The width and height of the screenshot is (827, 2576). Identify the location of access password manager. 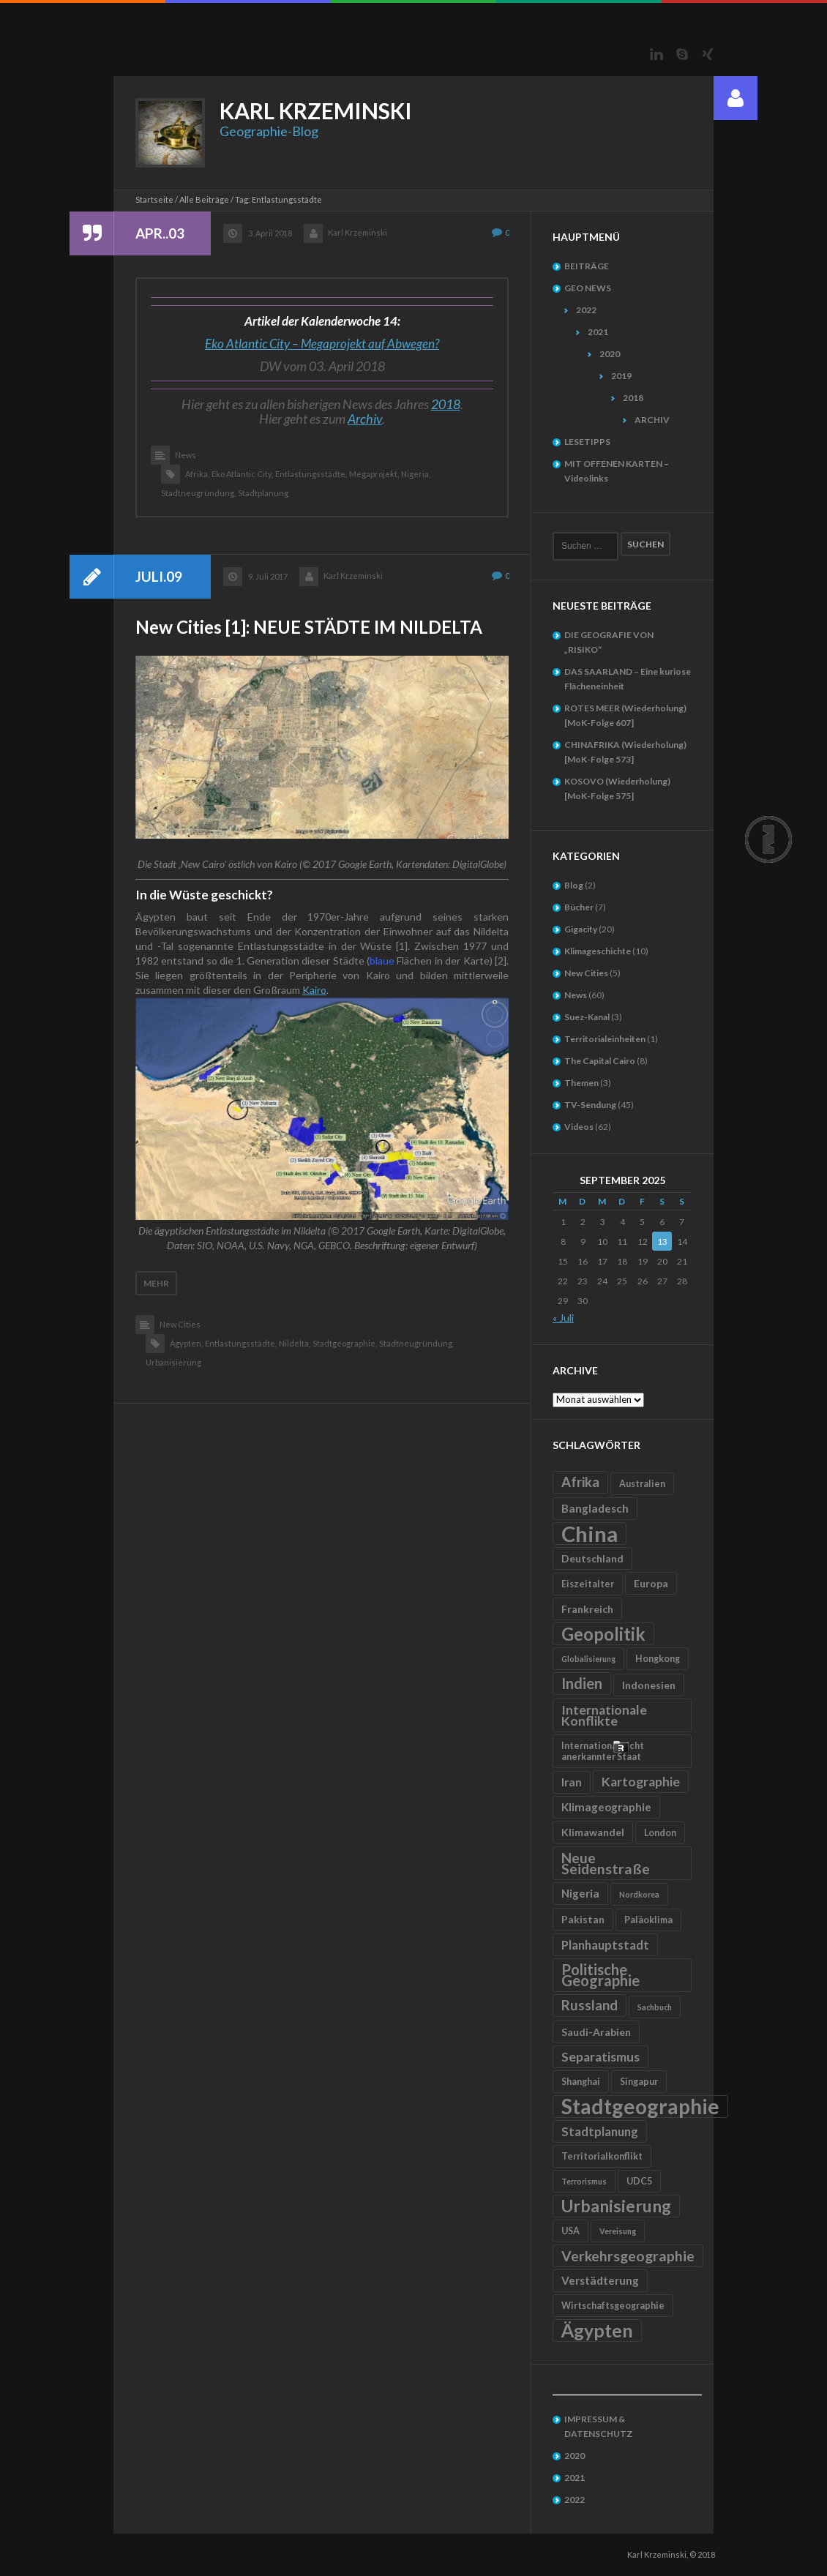
(768, 839).